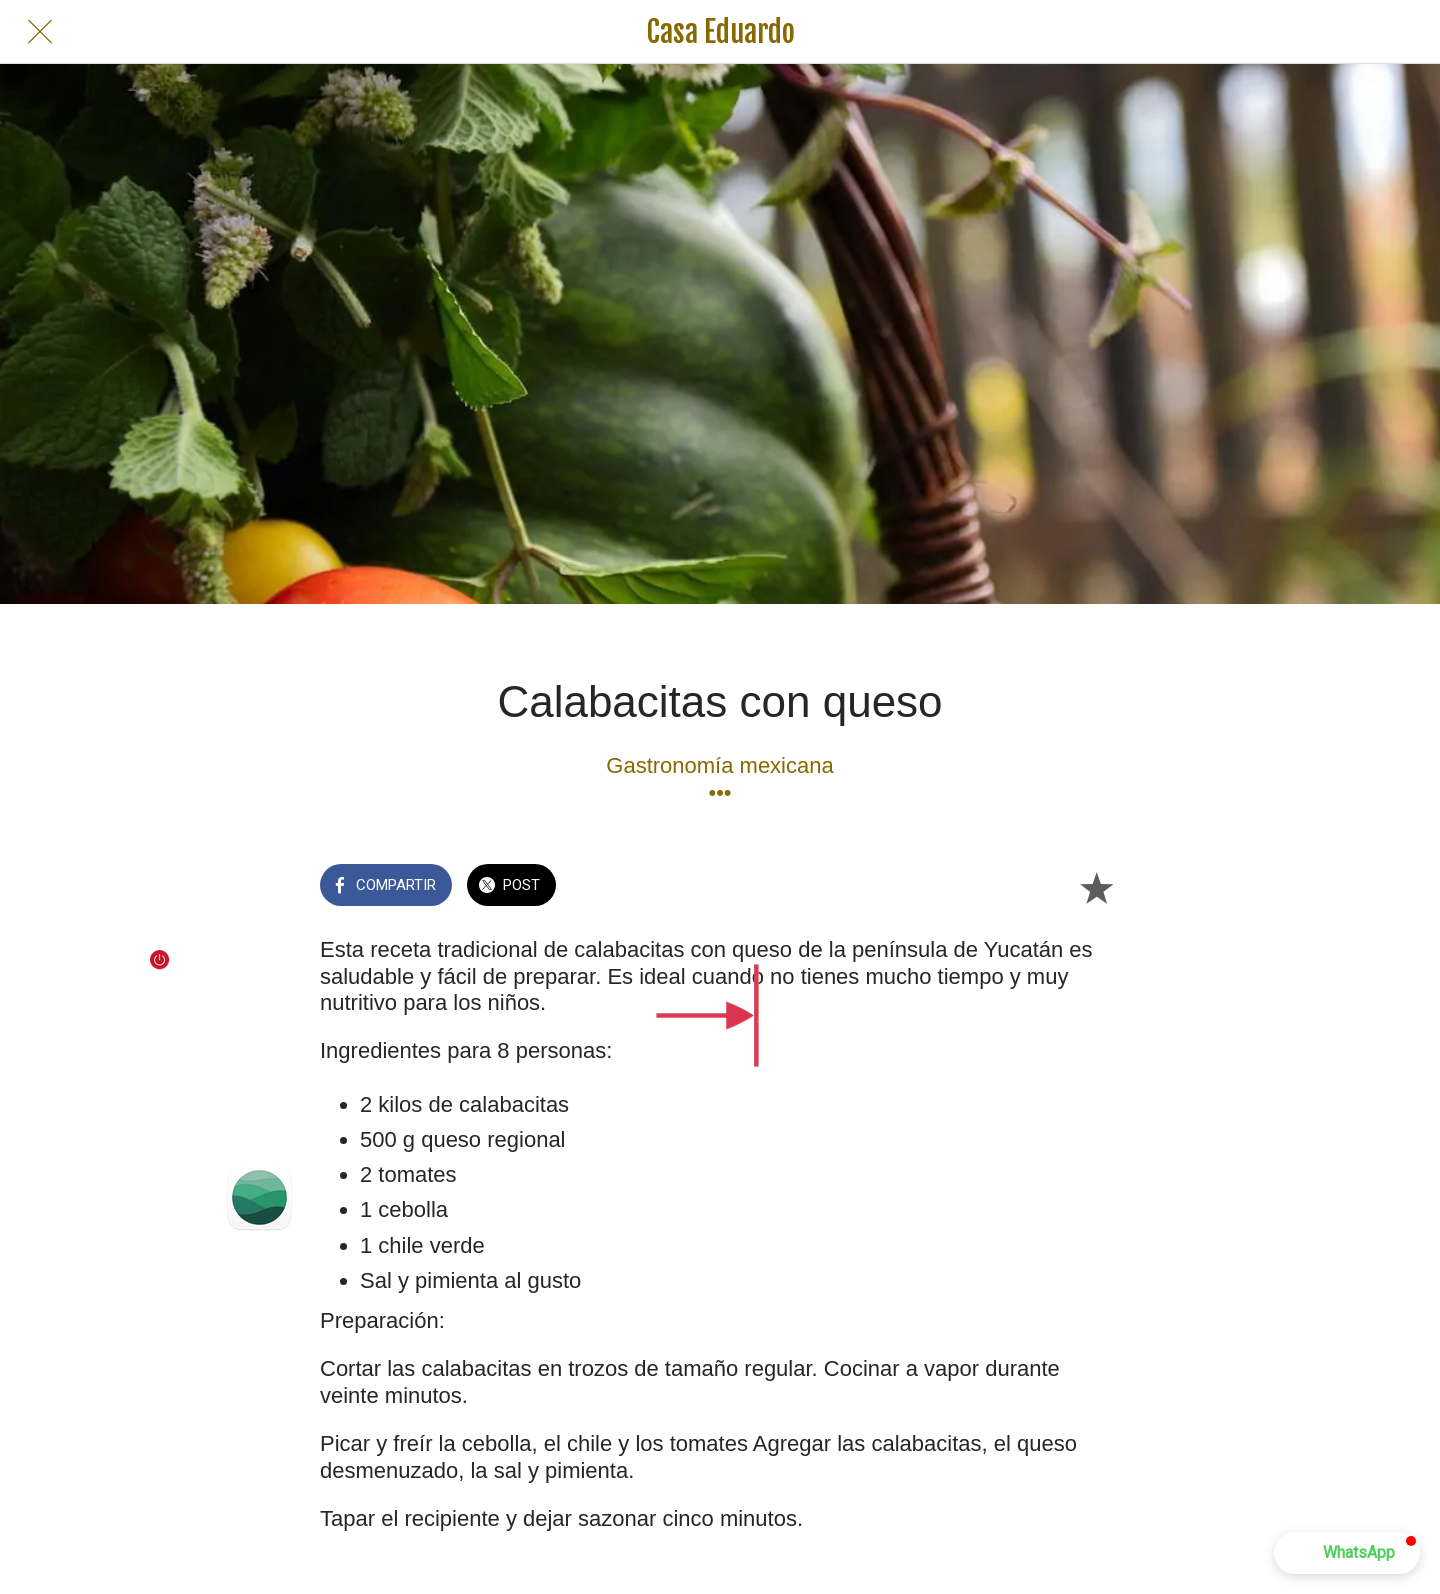 Image resolution: width=1440 pixels, height=1594 pixels. Describe the element at coordinates (707, 1015) in the screenshot. I see `go to the last item or page` at that location.